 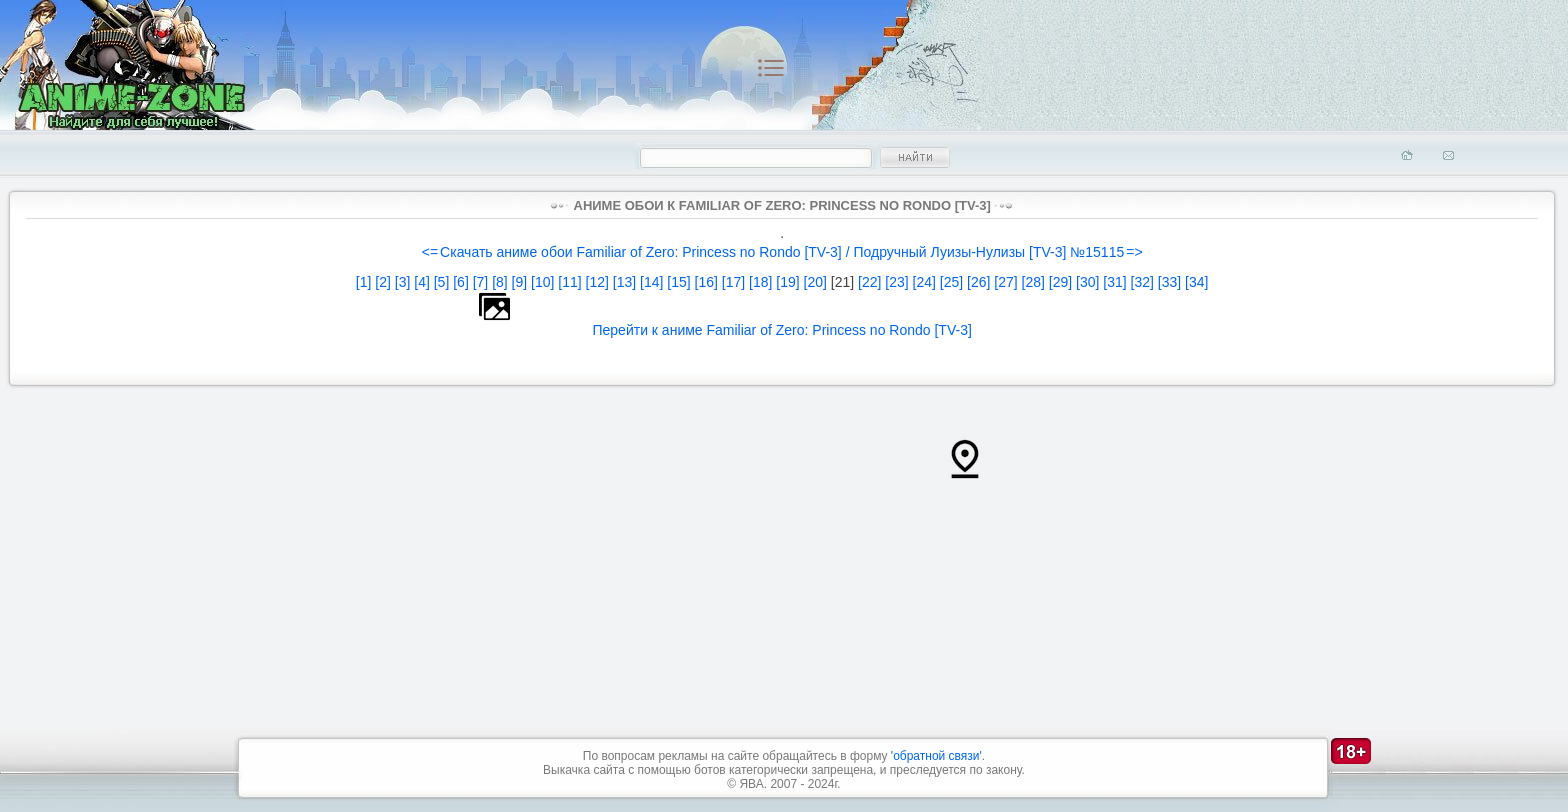 What do you see at coordinates (771, 68) in the screenshot?
I see `view list of items` at bounding box center [771, 68].